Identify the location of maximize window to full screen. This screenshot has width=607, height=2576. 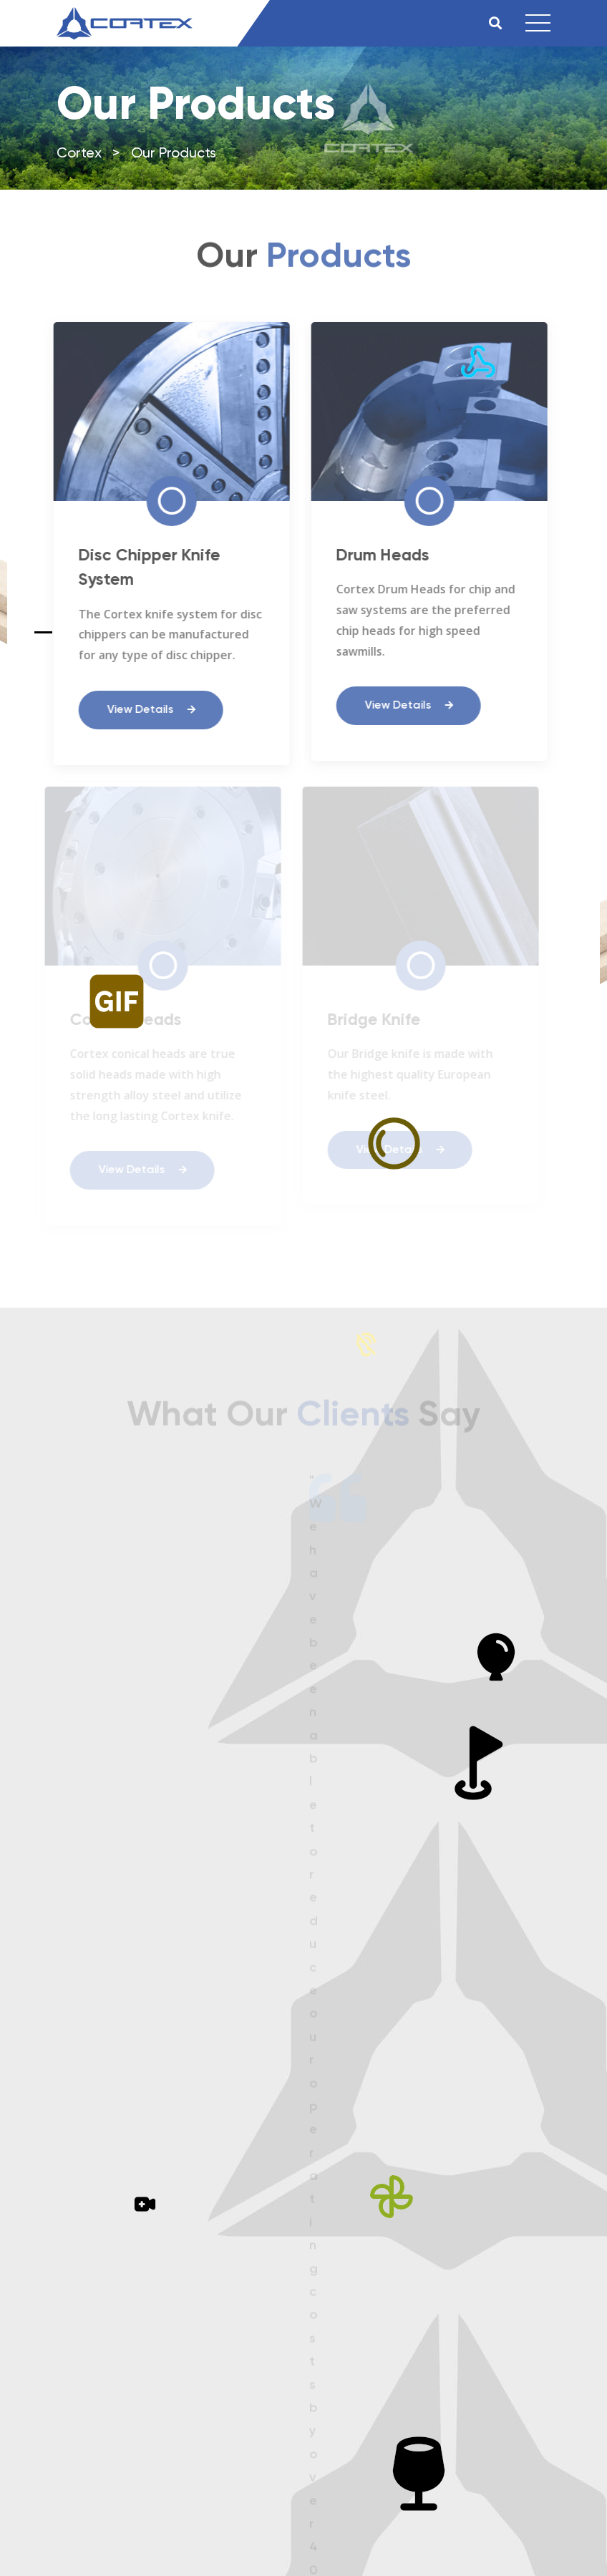
(43, 640).